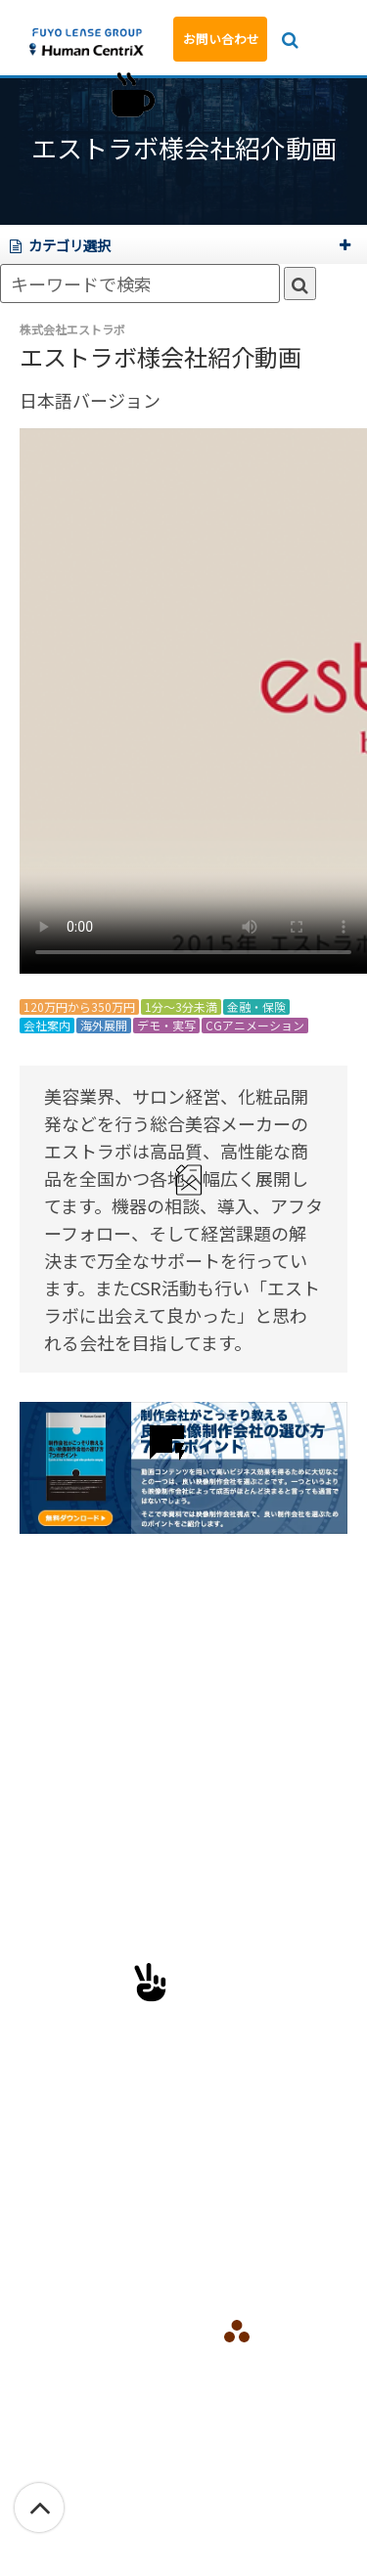 This screenshot has width=367, height=2576. What do you see at coordinates (151, 1982) in the screenshot?
I see `peace sign or victory gesture emoji` at bounding box center [151, 1982].